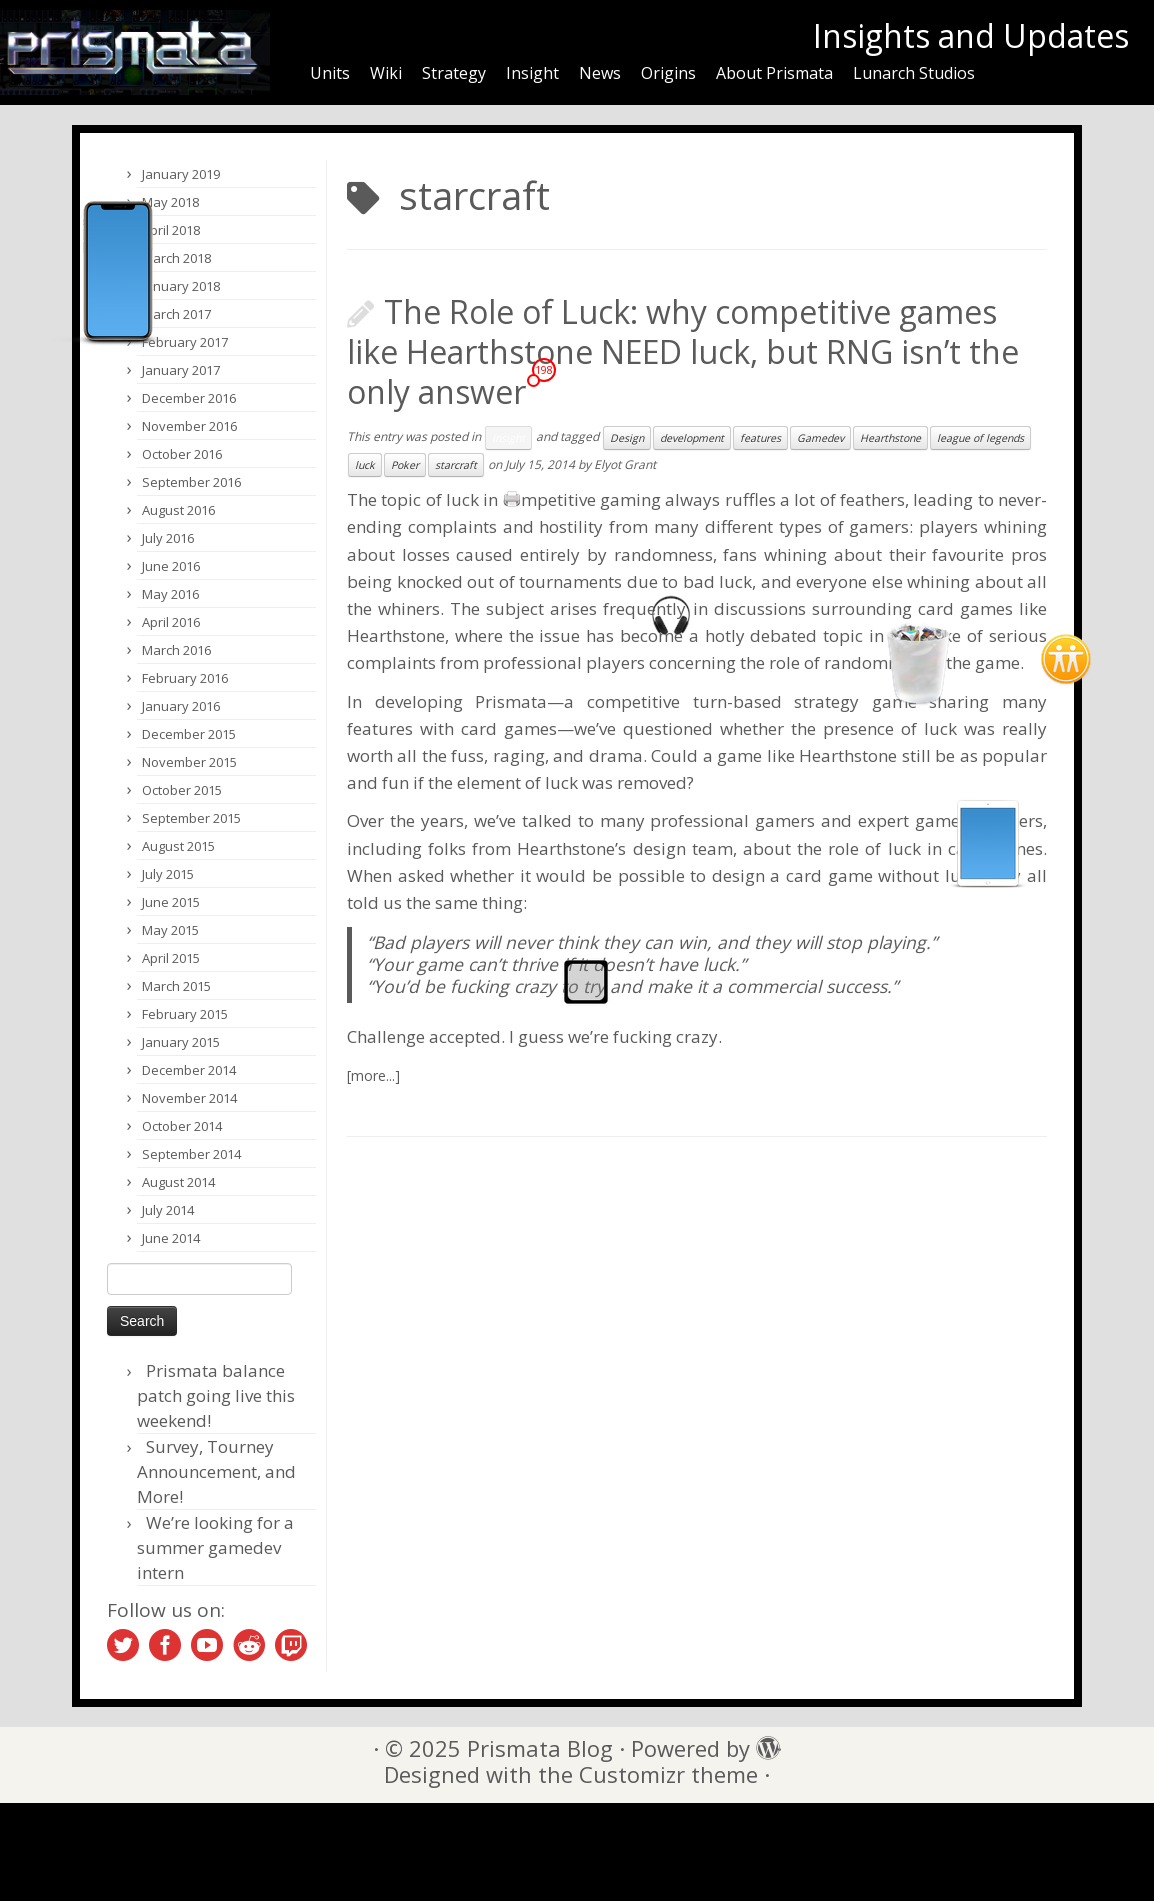  I want to click on open find my friends, so click(1066, 659).